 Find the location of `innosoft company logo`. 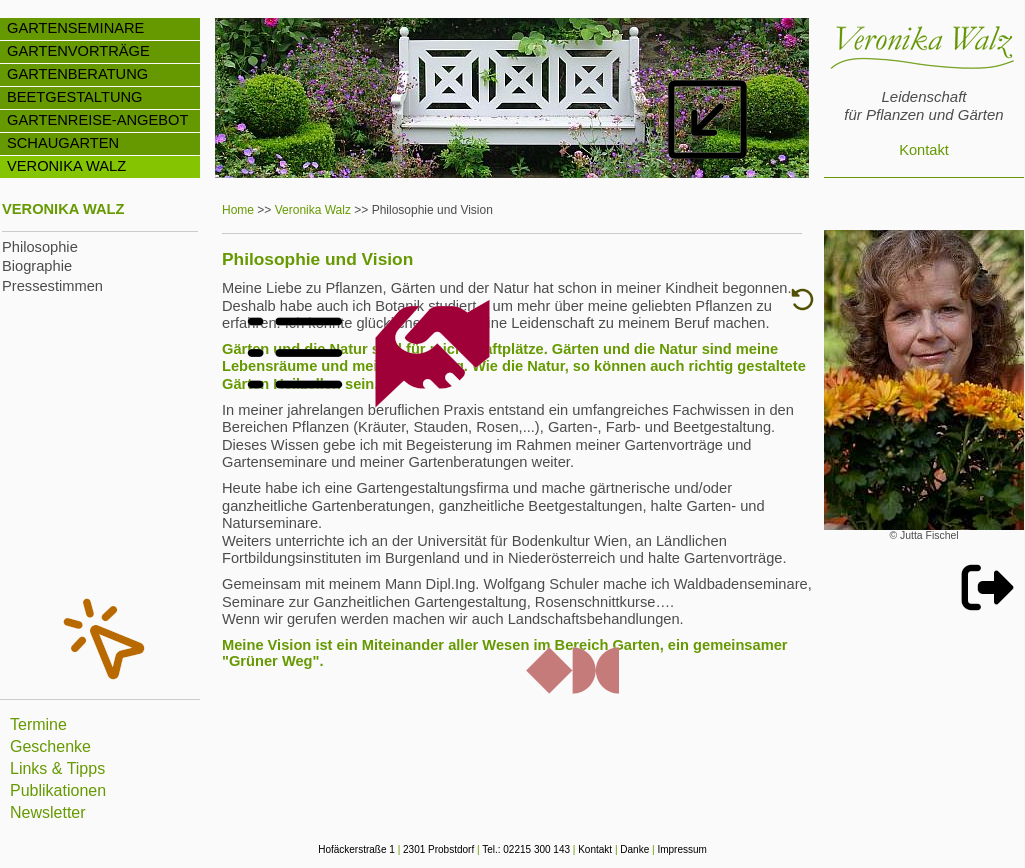

innosoft company logo is located at coordinates (572, 670).